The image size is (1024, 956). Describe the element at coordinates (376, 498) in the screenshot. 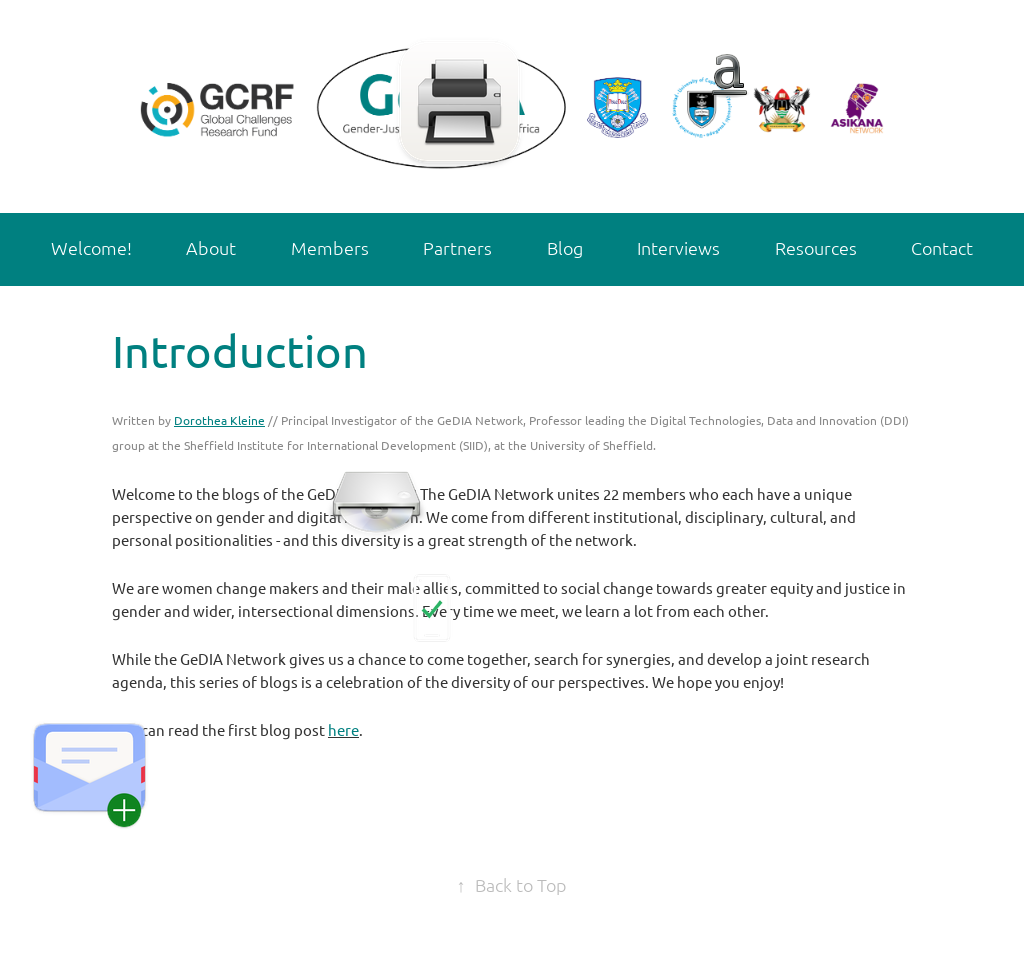

I see `access optical disc drive settings` at that location.